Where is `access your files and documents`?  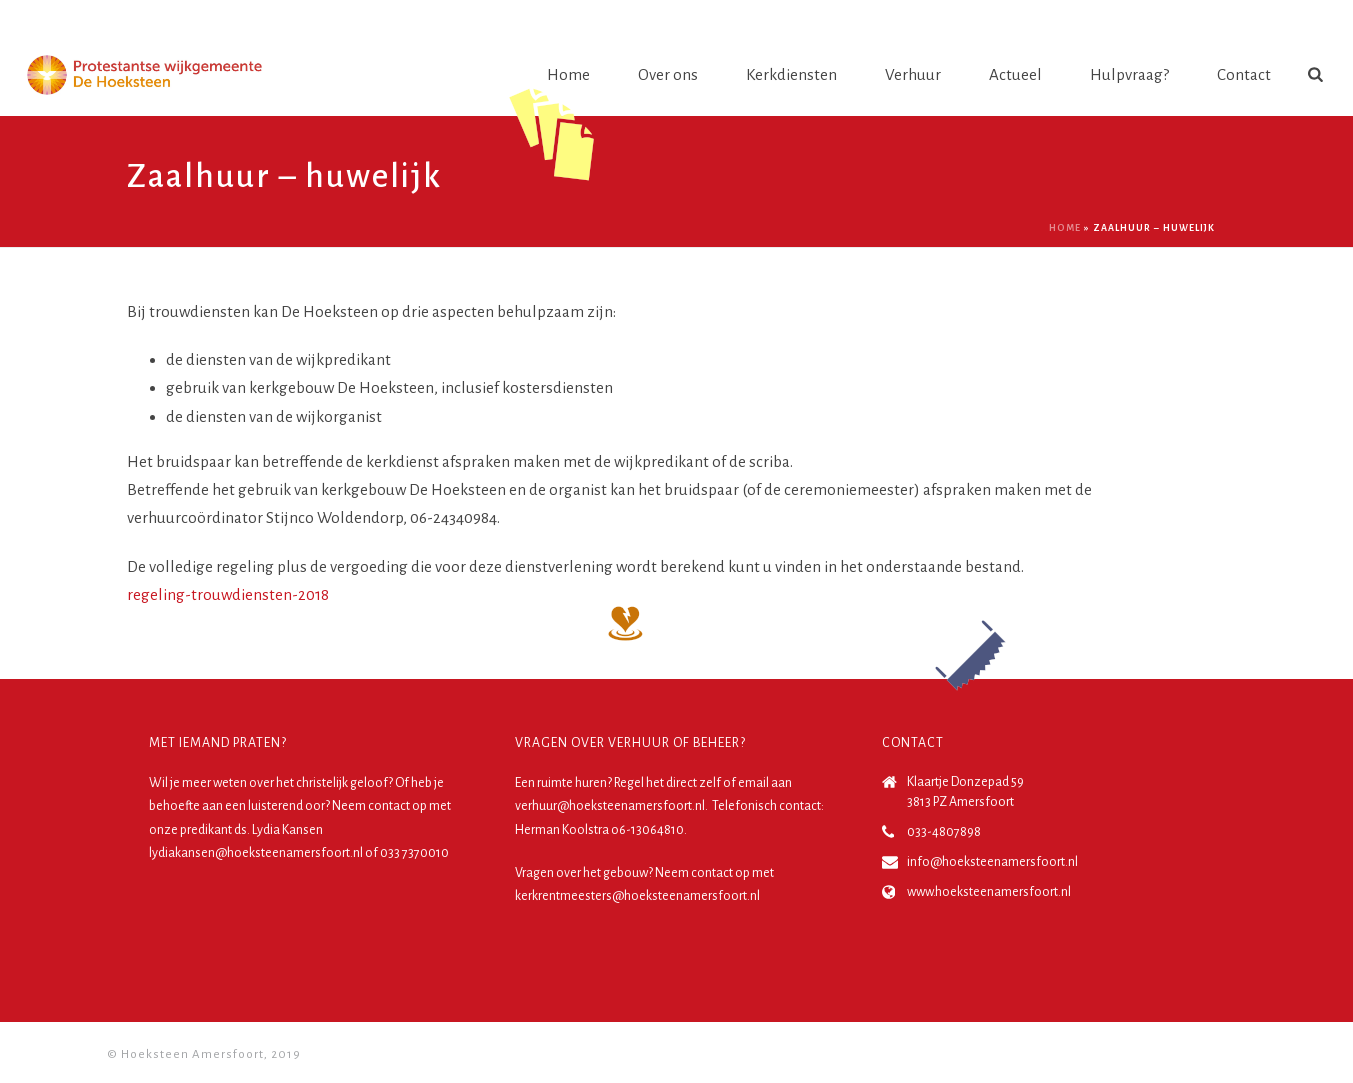
access your files and documents is located at coordinates (551, 134).